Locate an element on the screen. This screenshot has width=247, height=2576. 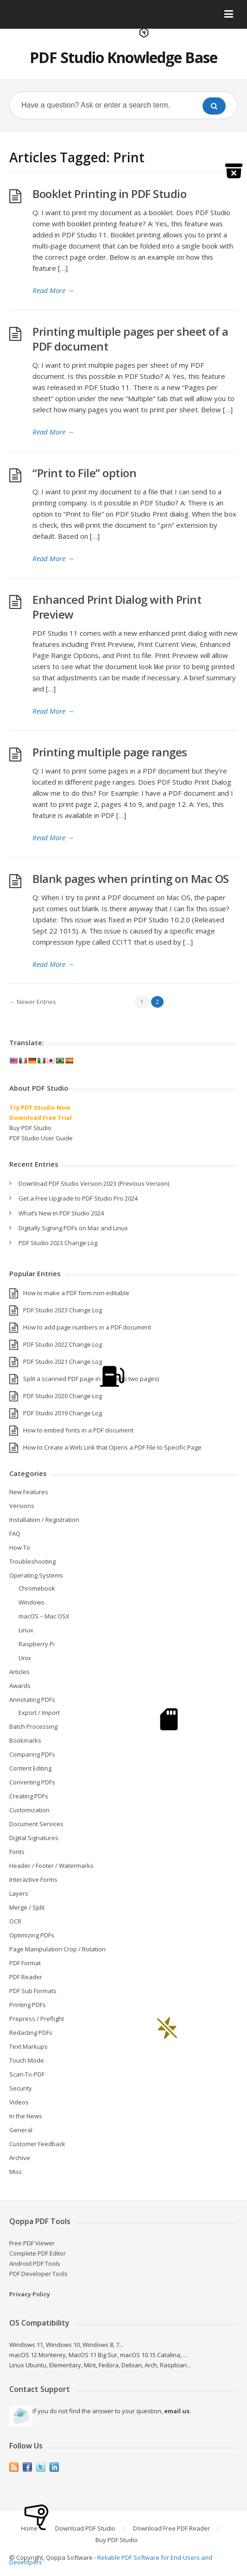
step 4 in a multi-step process is located at coordinates (144, 32).